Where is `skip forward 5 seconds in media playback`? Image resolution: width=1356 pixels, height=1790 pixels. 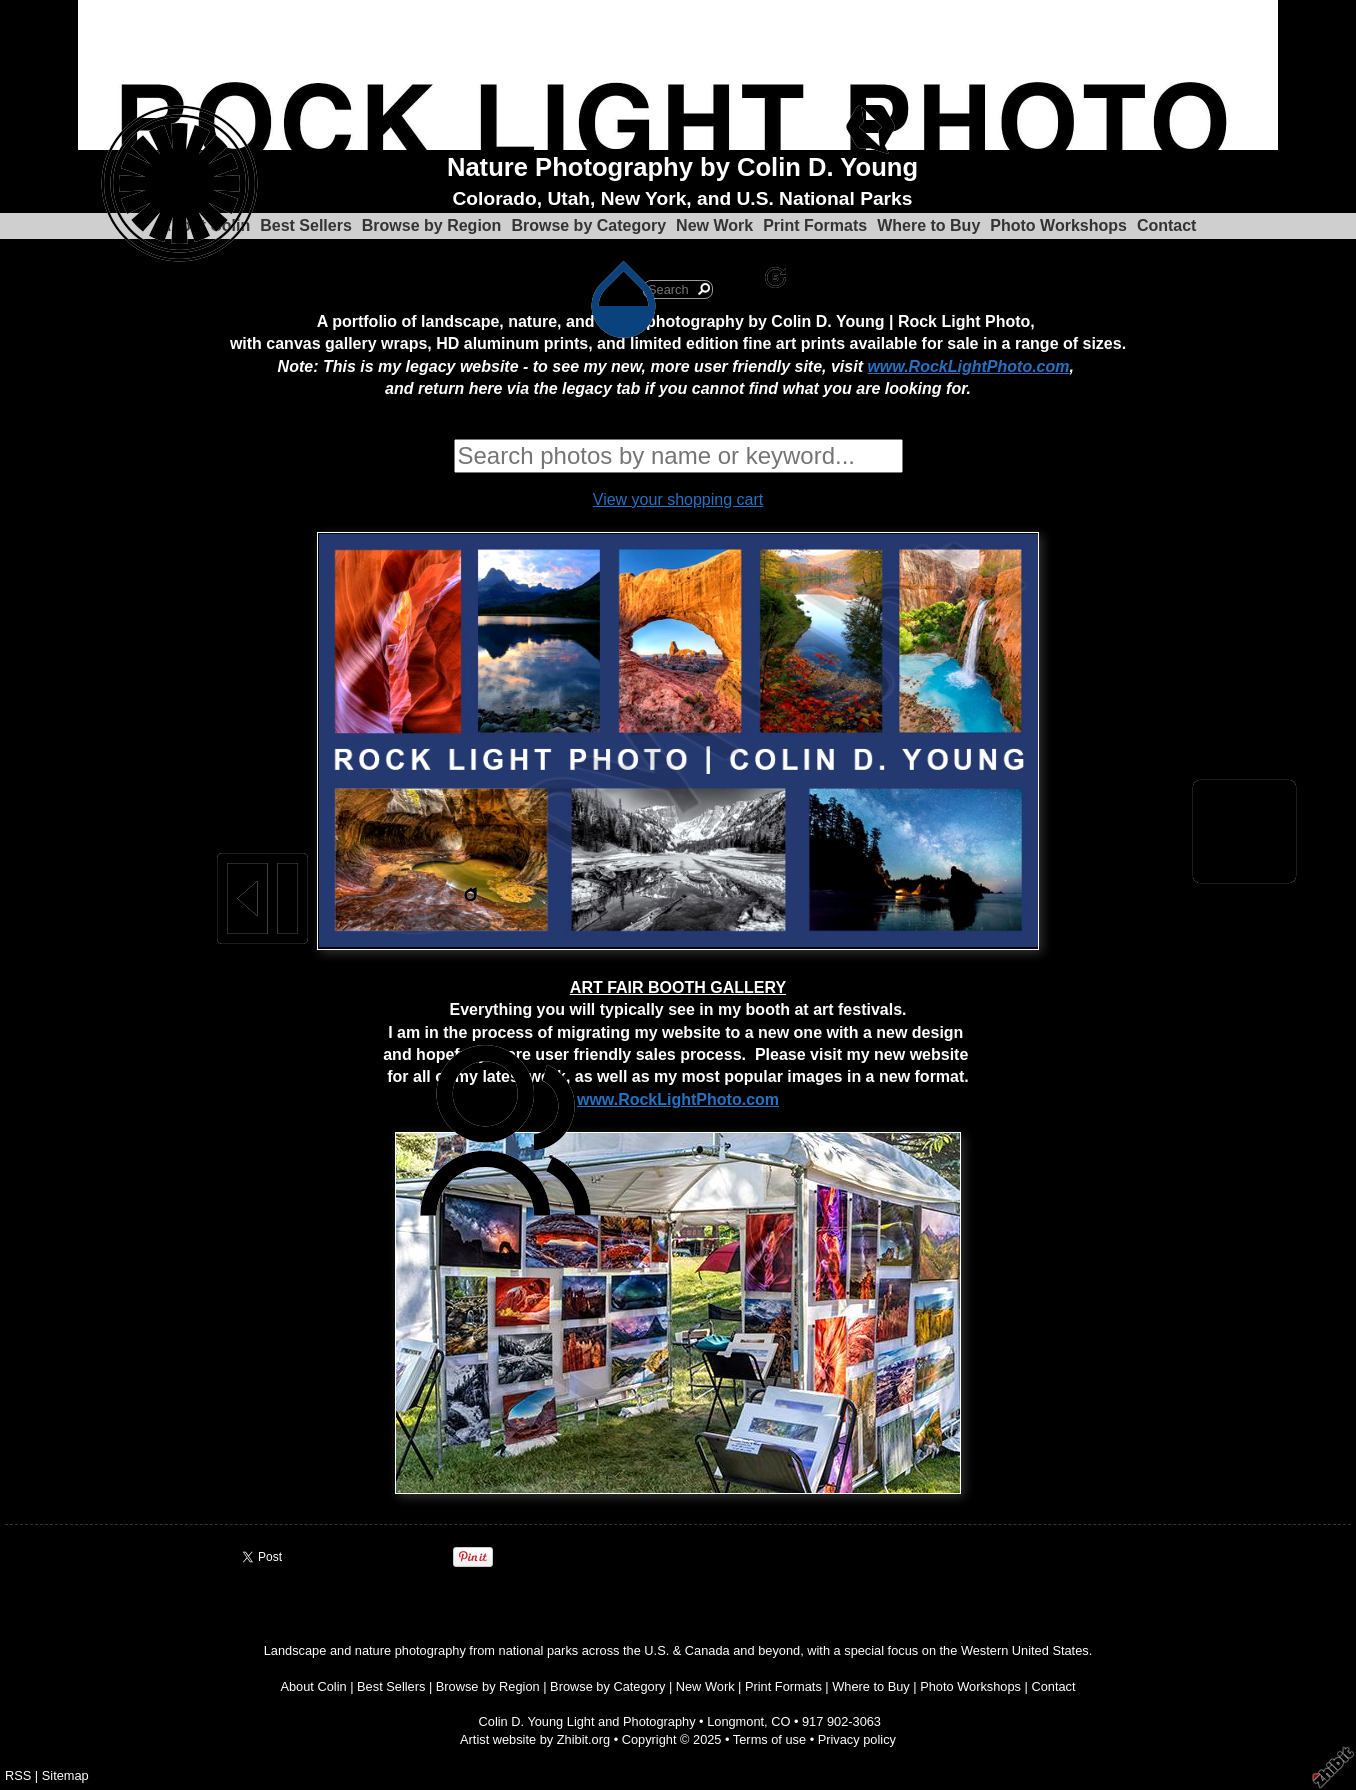
skip forward 5 seconds in media playback is located at coordinates (775, 277).